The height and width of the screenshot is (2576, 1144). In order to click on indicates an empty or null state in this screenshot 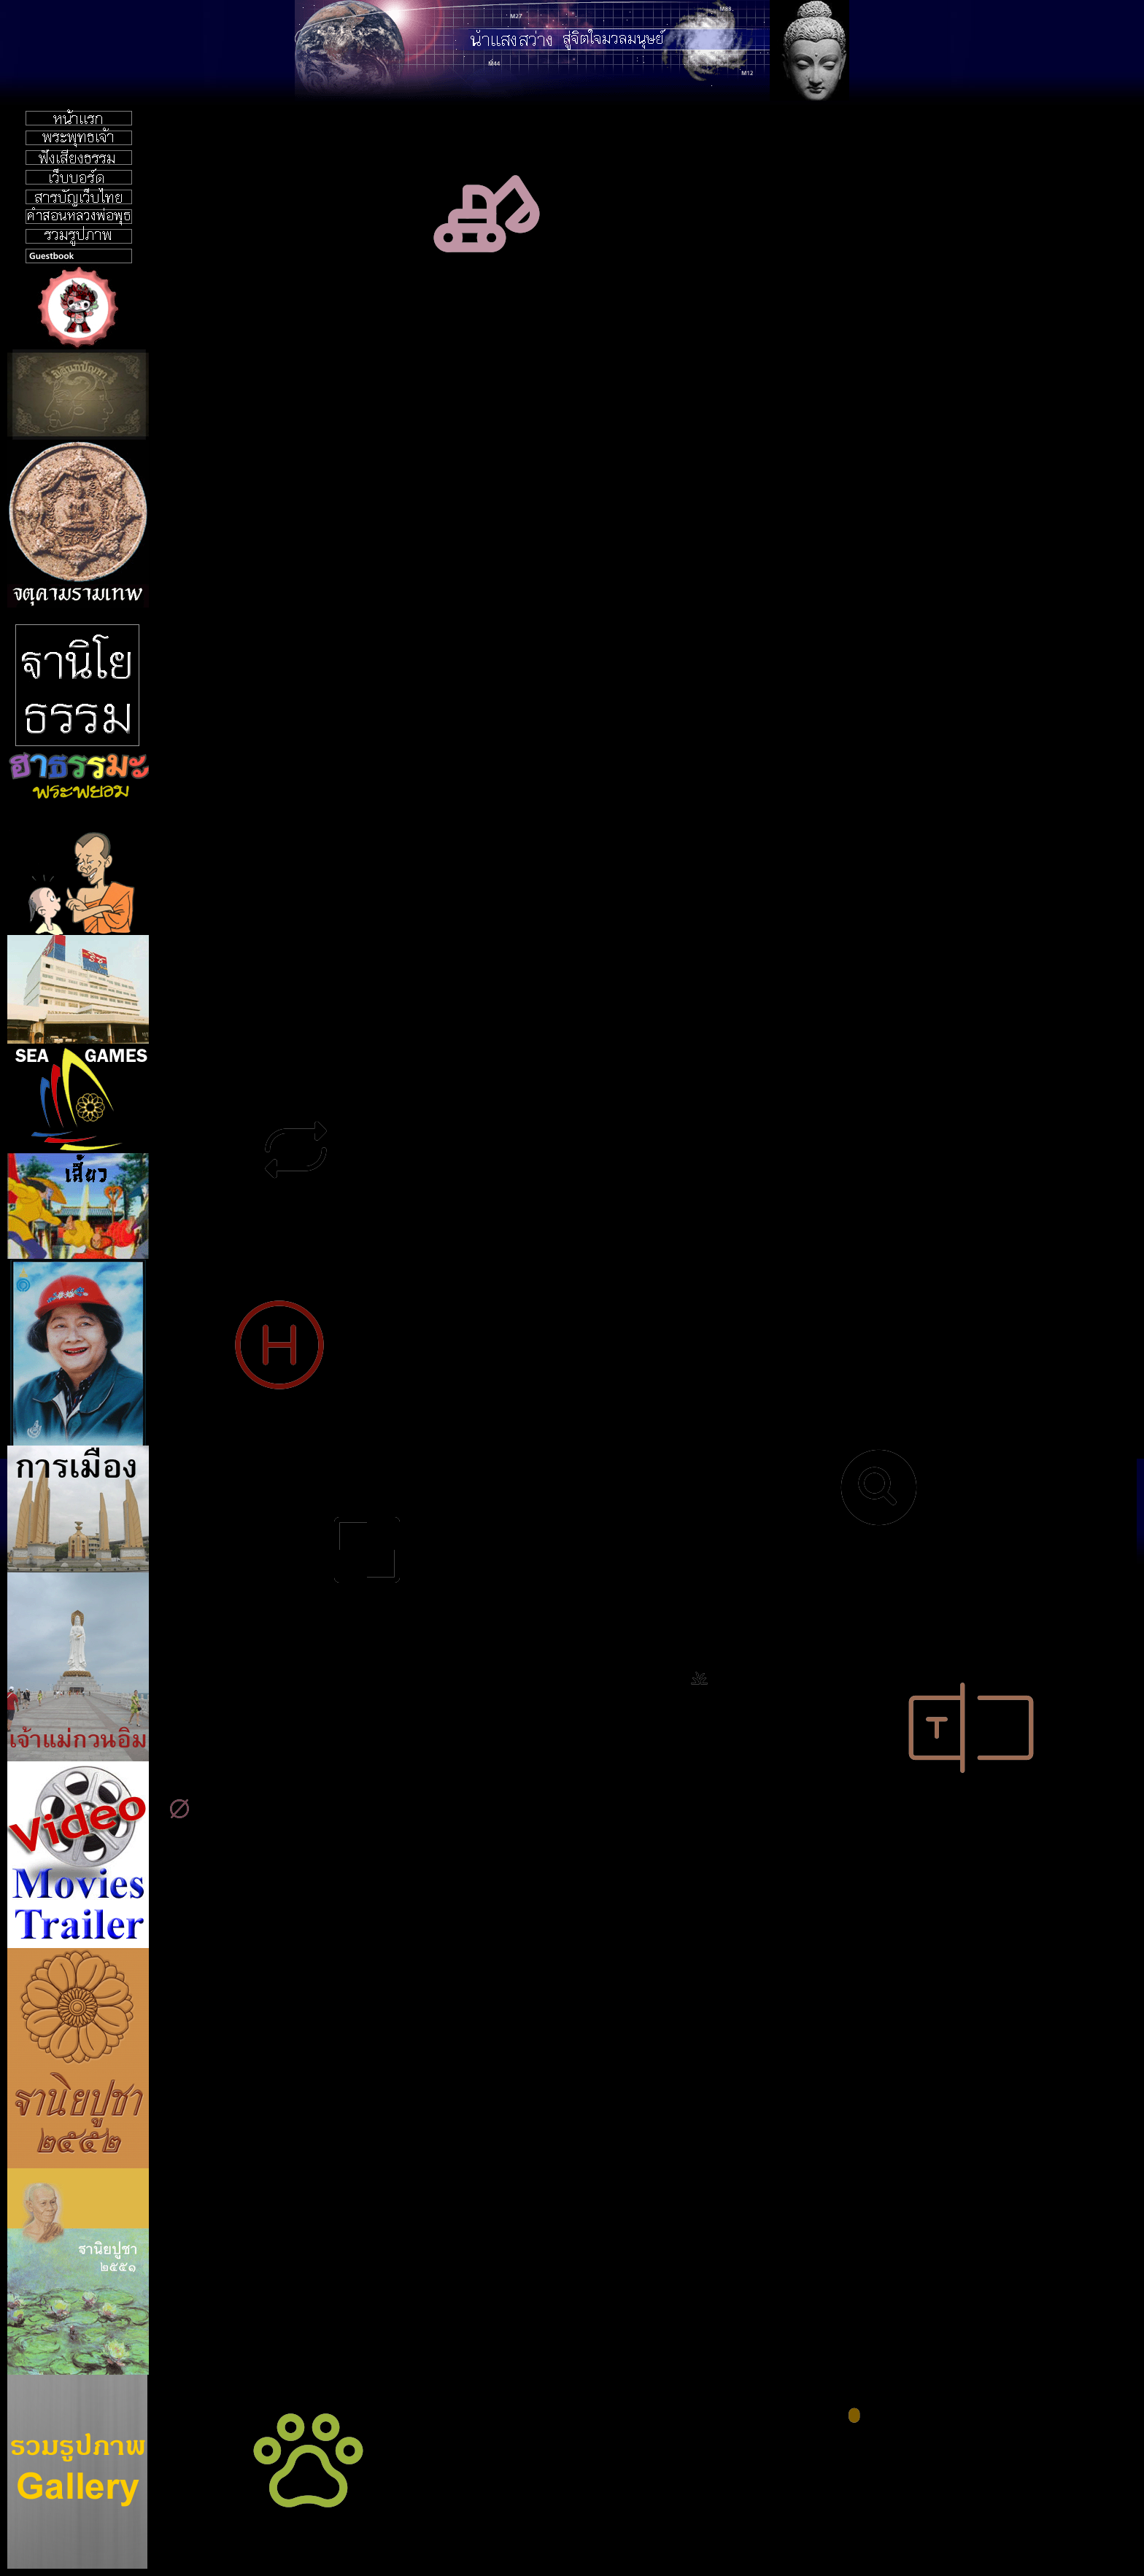, I will do `click(179, 1809)`.